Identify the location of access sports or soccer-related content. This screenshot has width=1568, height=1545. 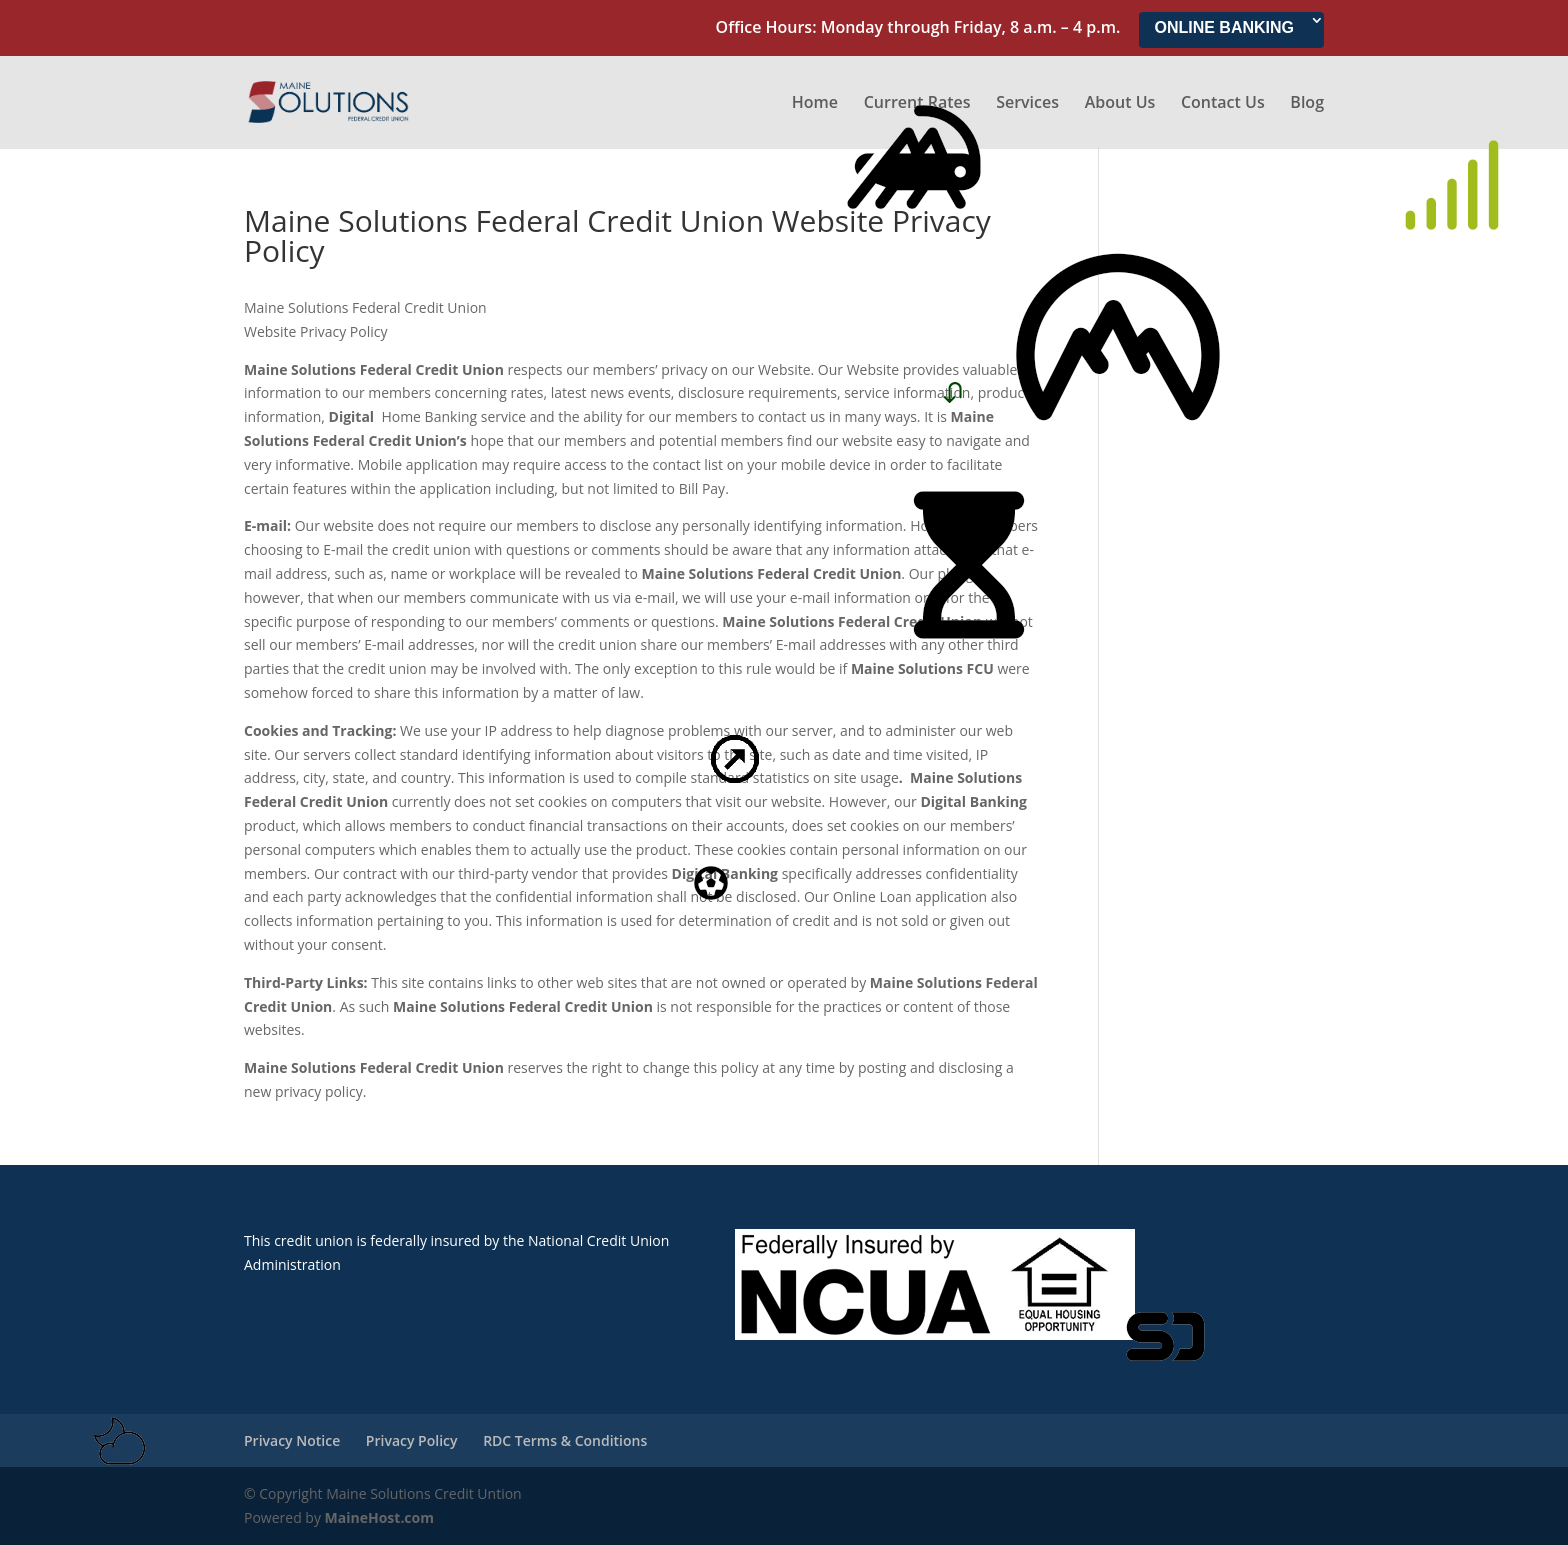
(711, 883).